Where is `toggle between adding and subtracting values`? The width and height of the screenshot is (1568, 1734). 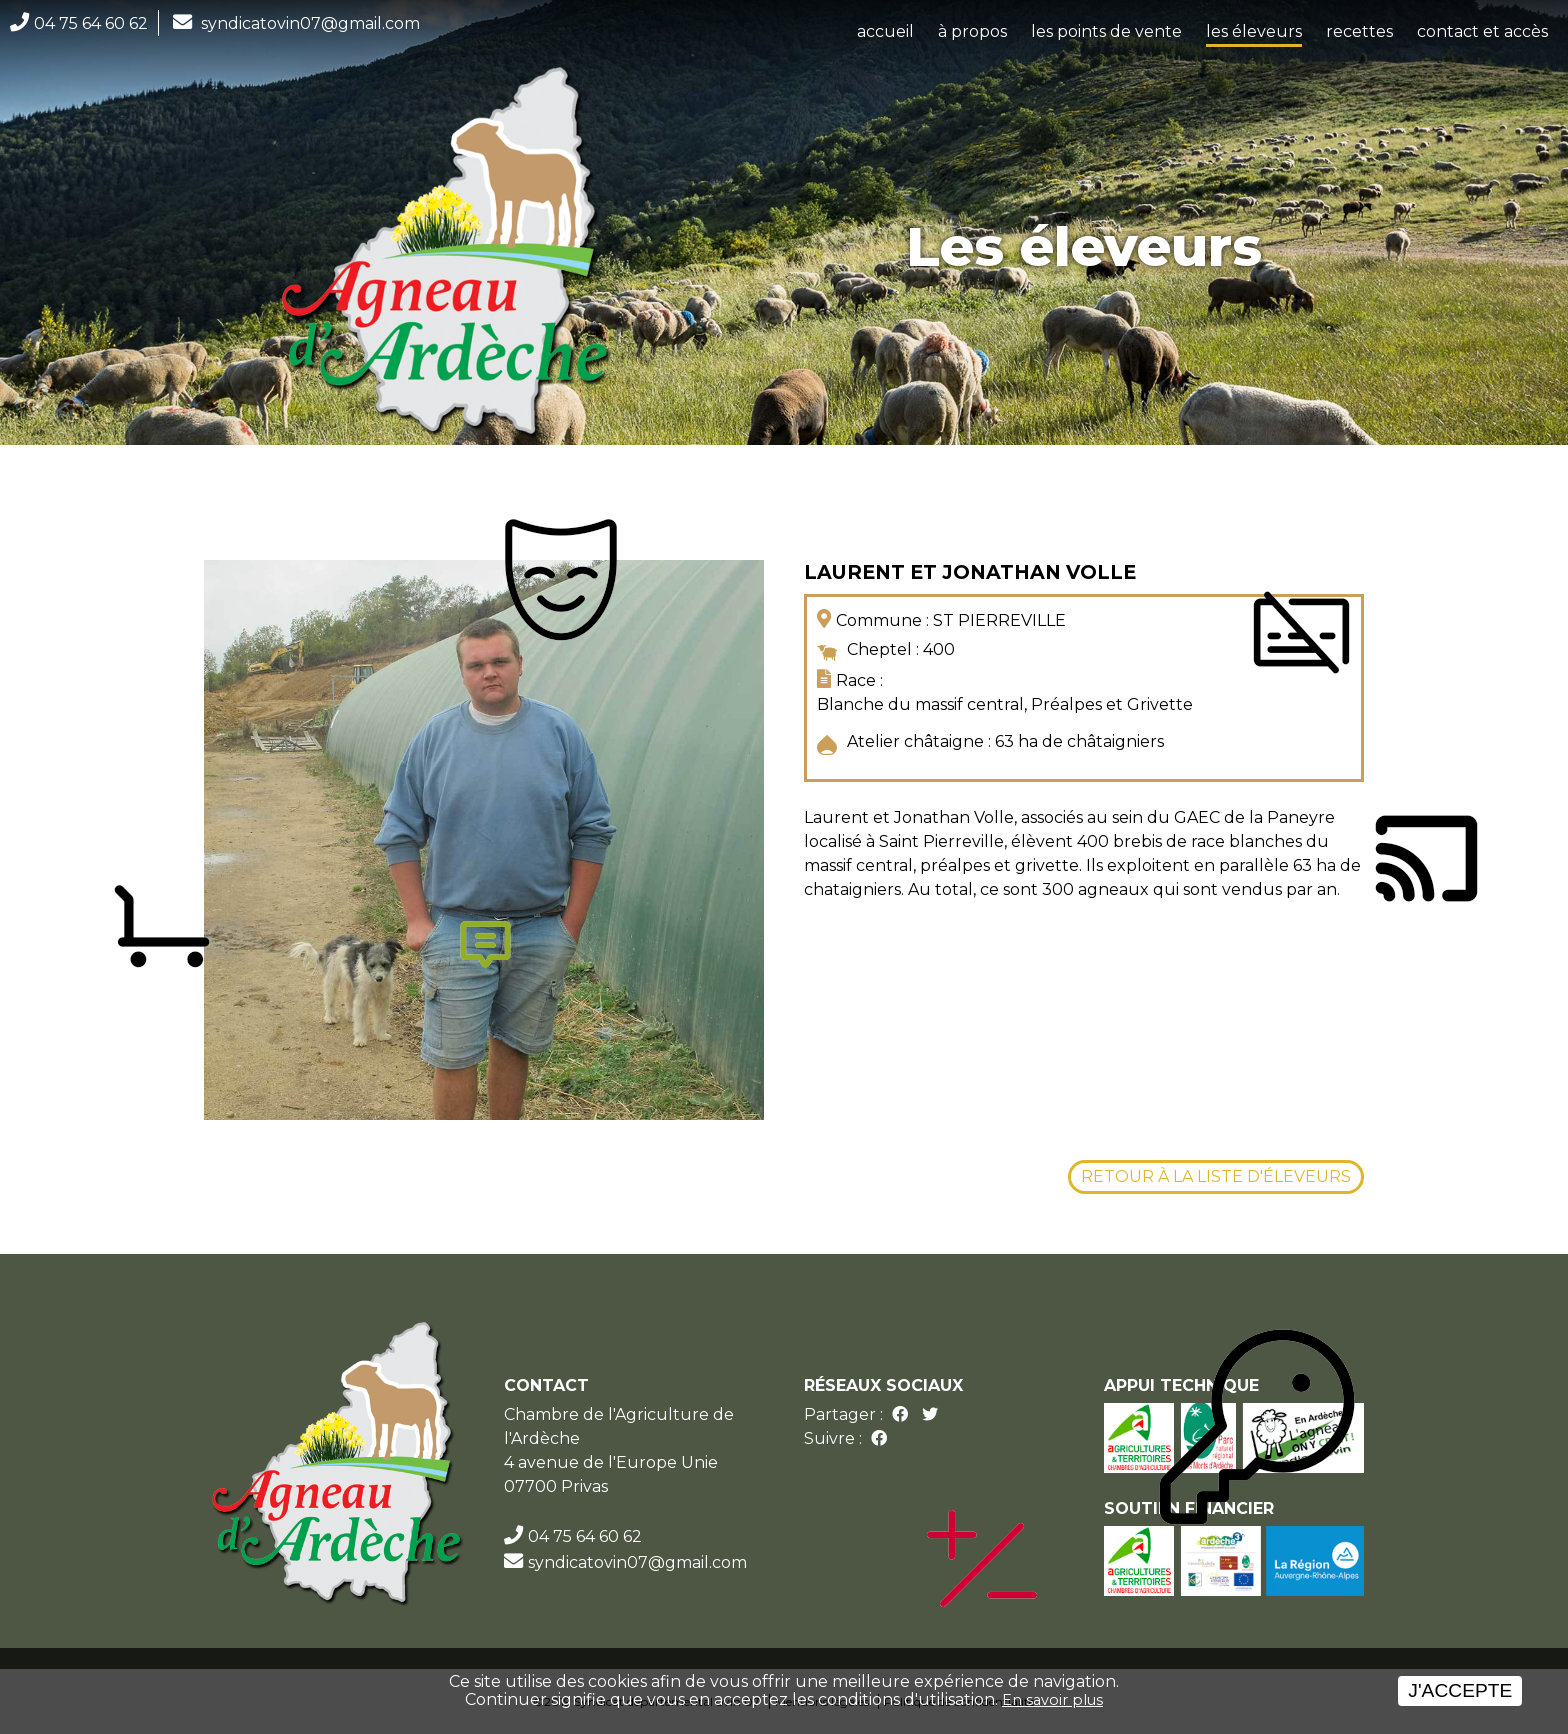 toggle between adding and subtracting values is located at coordinates (982, 1565).